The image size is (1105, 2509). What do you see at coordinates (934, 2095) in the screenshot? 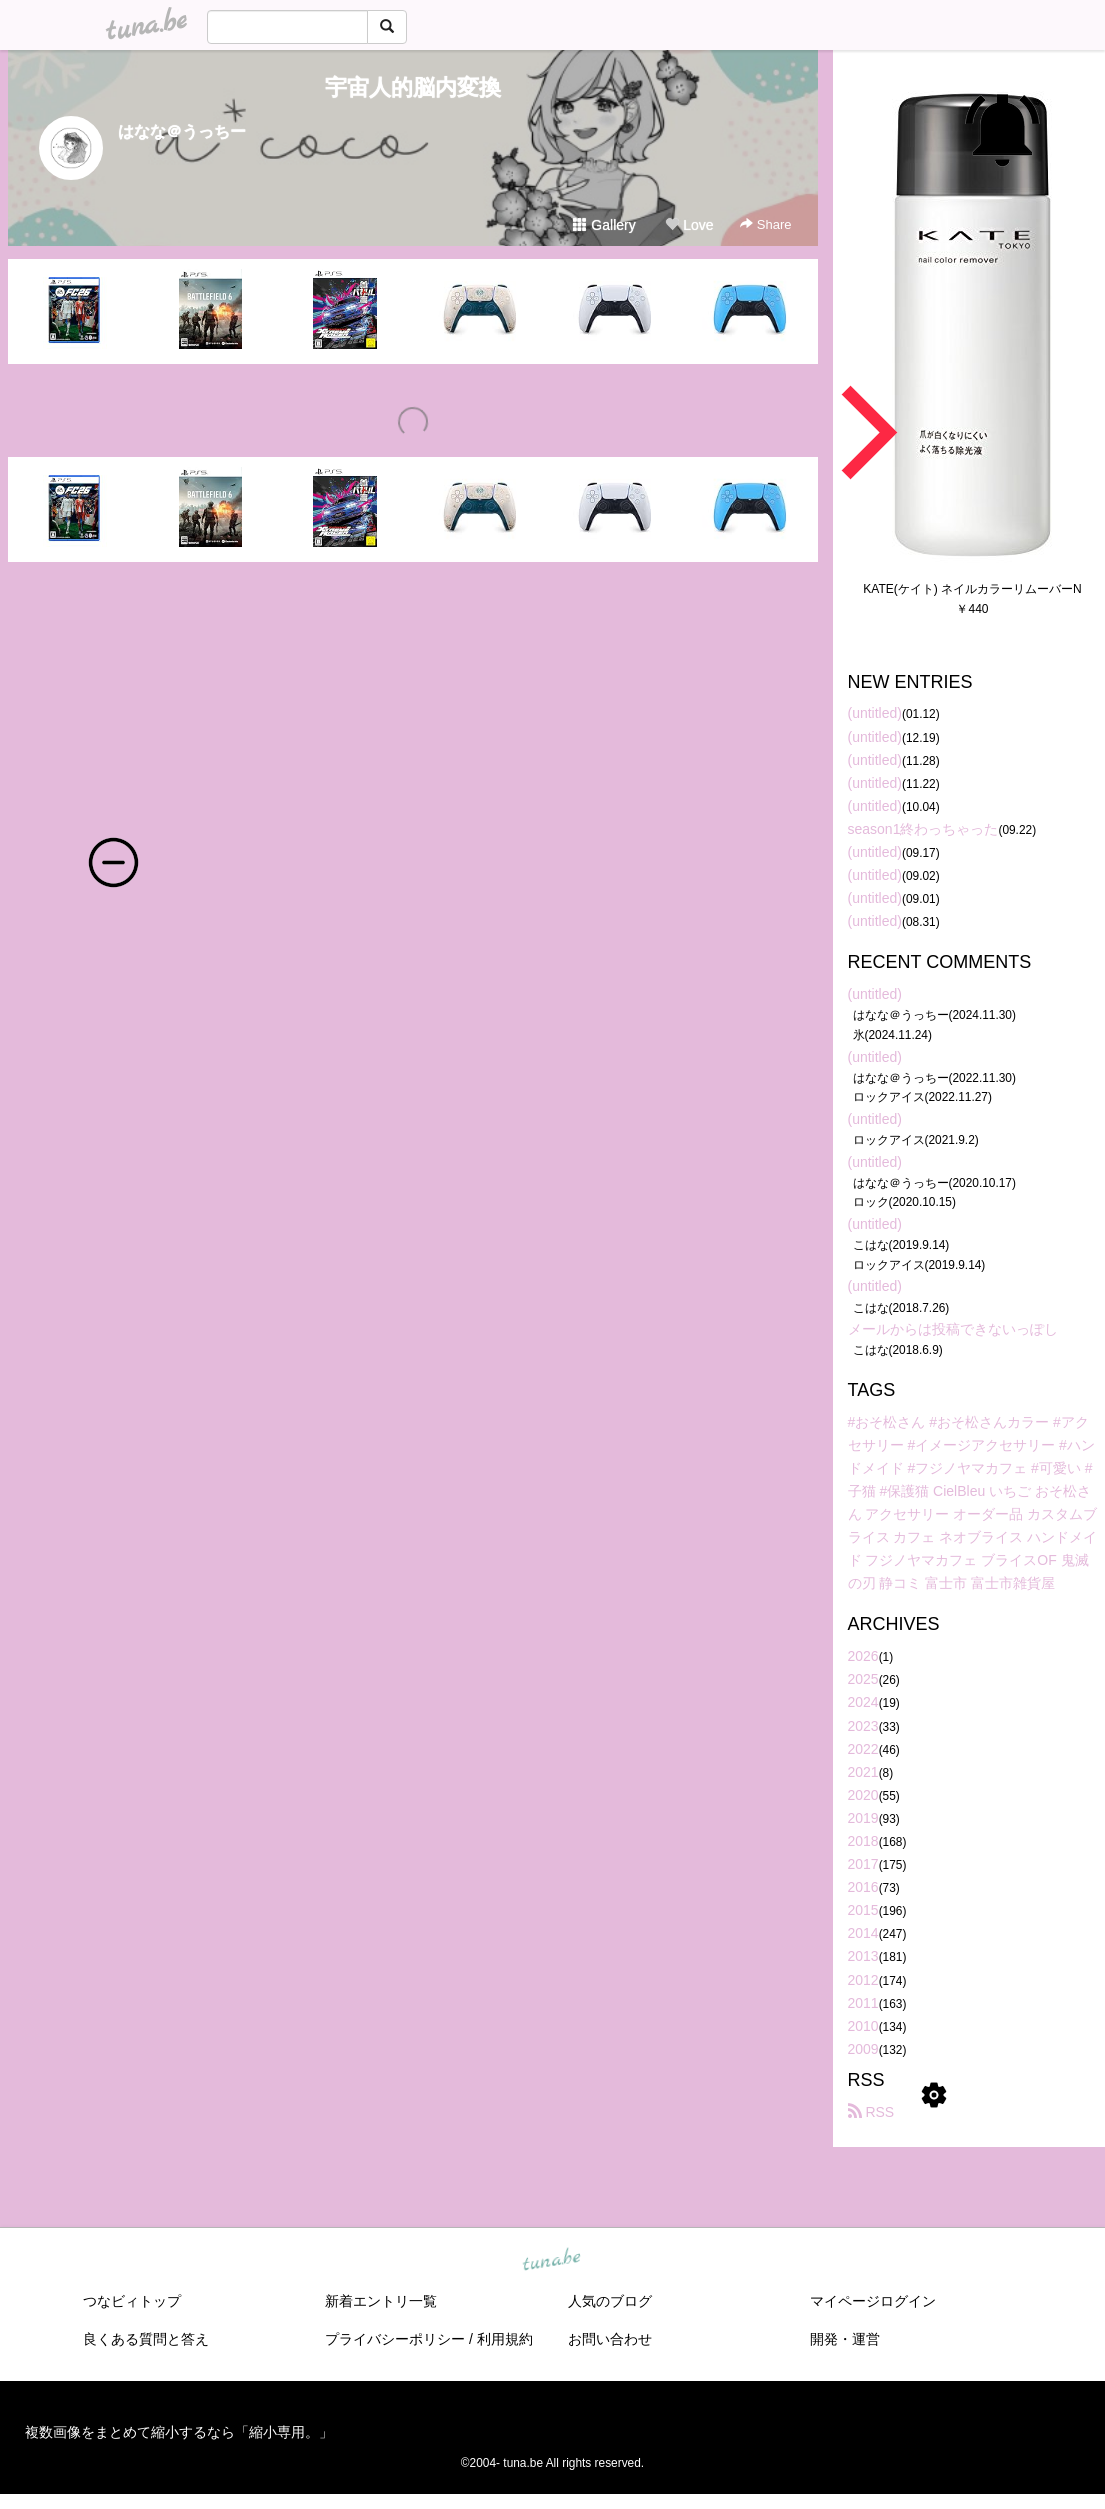
I see `open settings menu` at bounding box center [934, 2095].